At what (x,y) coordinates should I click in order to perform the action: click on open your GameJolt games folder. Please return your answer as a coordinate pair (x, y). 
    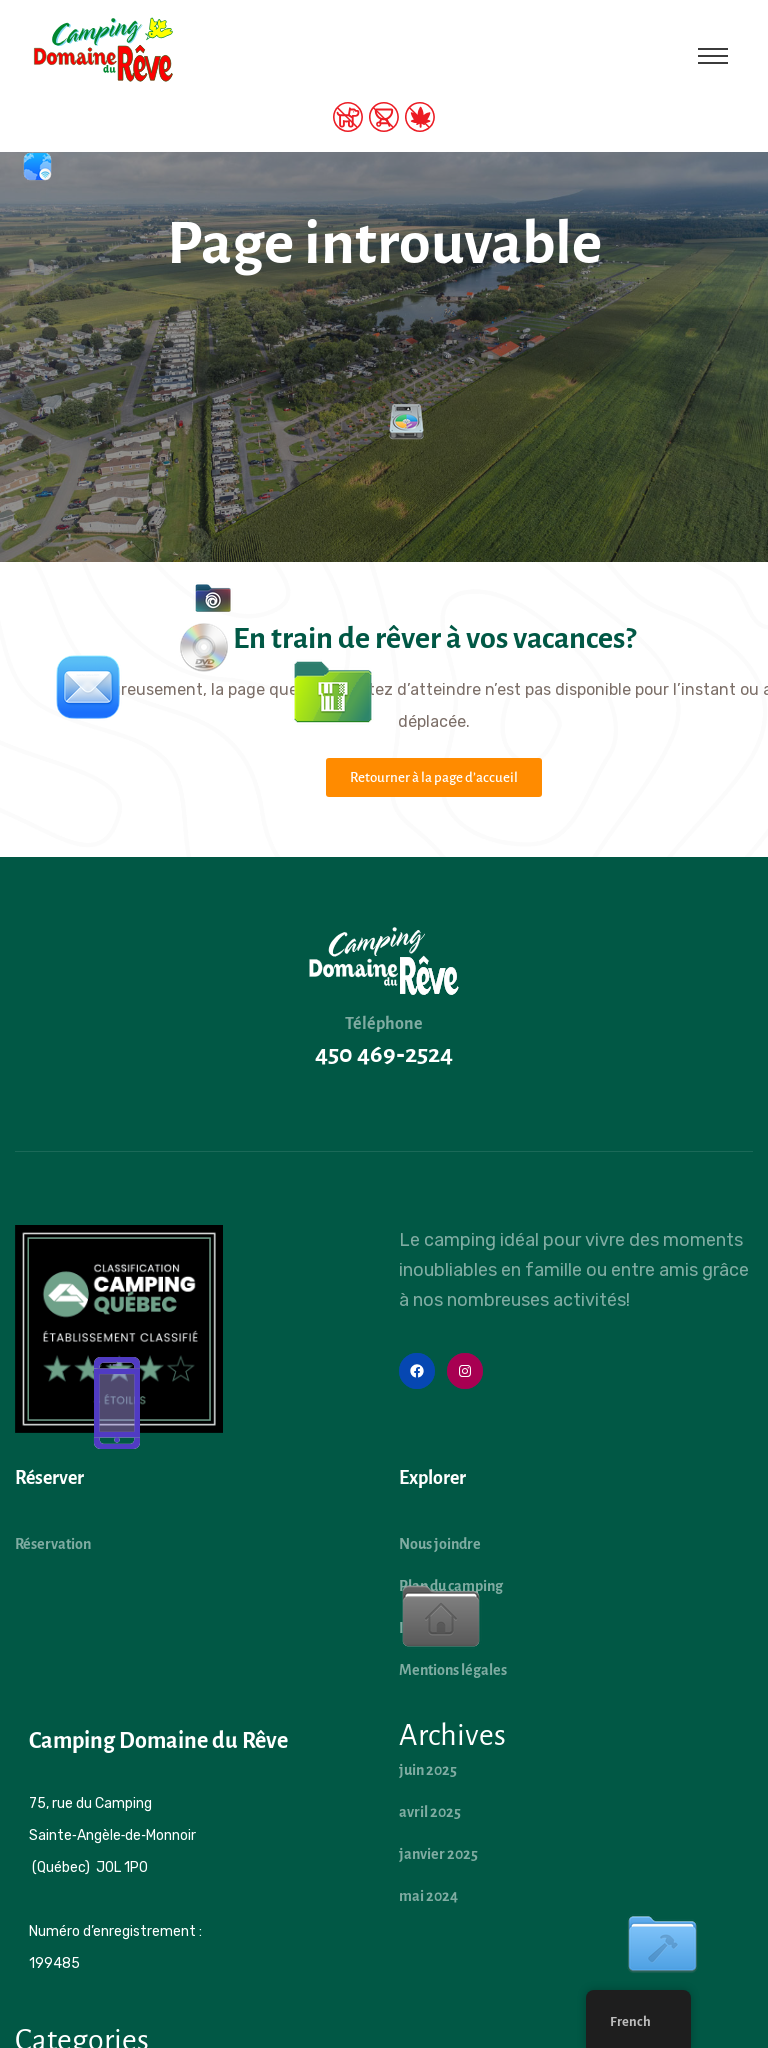
    Looking at the image, I should click on (333, 694).